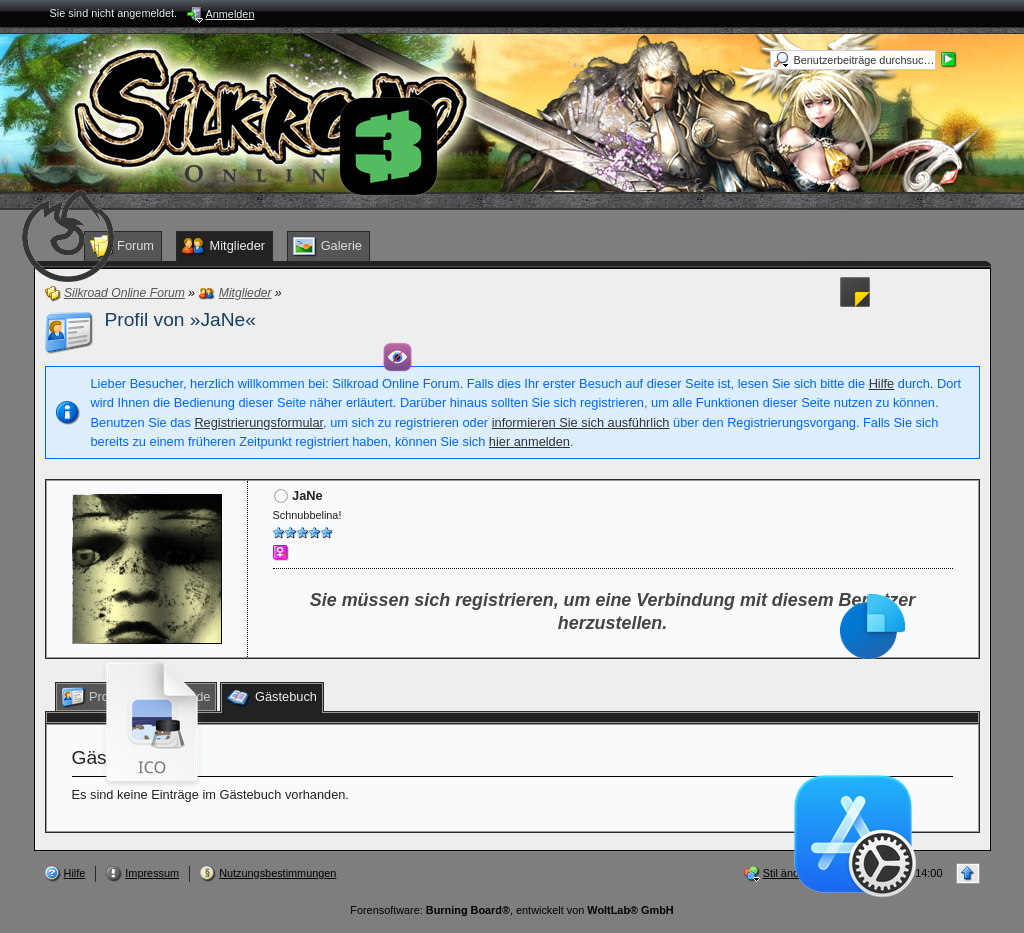 Image resolution: width=1024 pixels, height=933 pixels. Describe the element at coordinates (853, 834) in the screenshot. I see `open software properties or developer settings` at that location.